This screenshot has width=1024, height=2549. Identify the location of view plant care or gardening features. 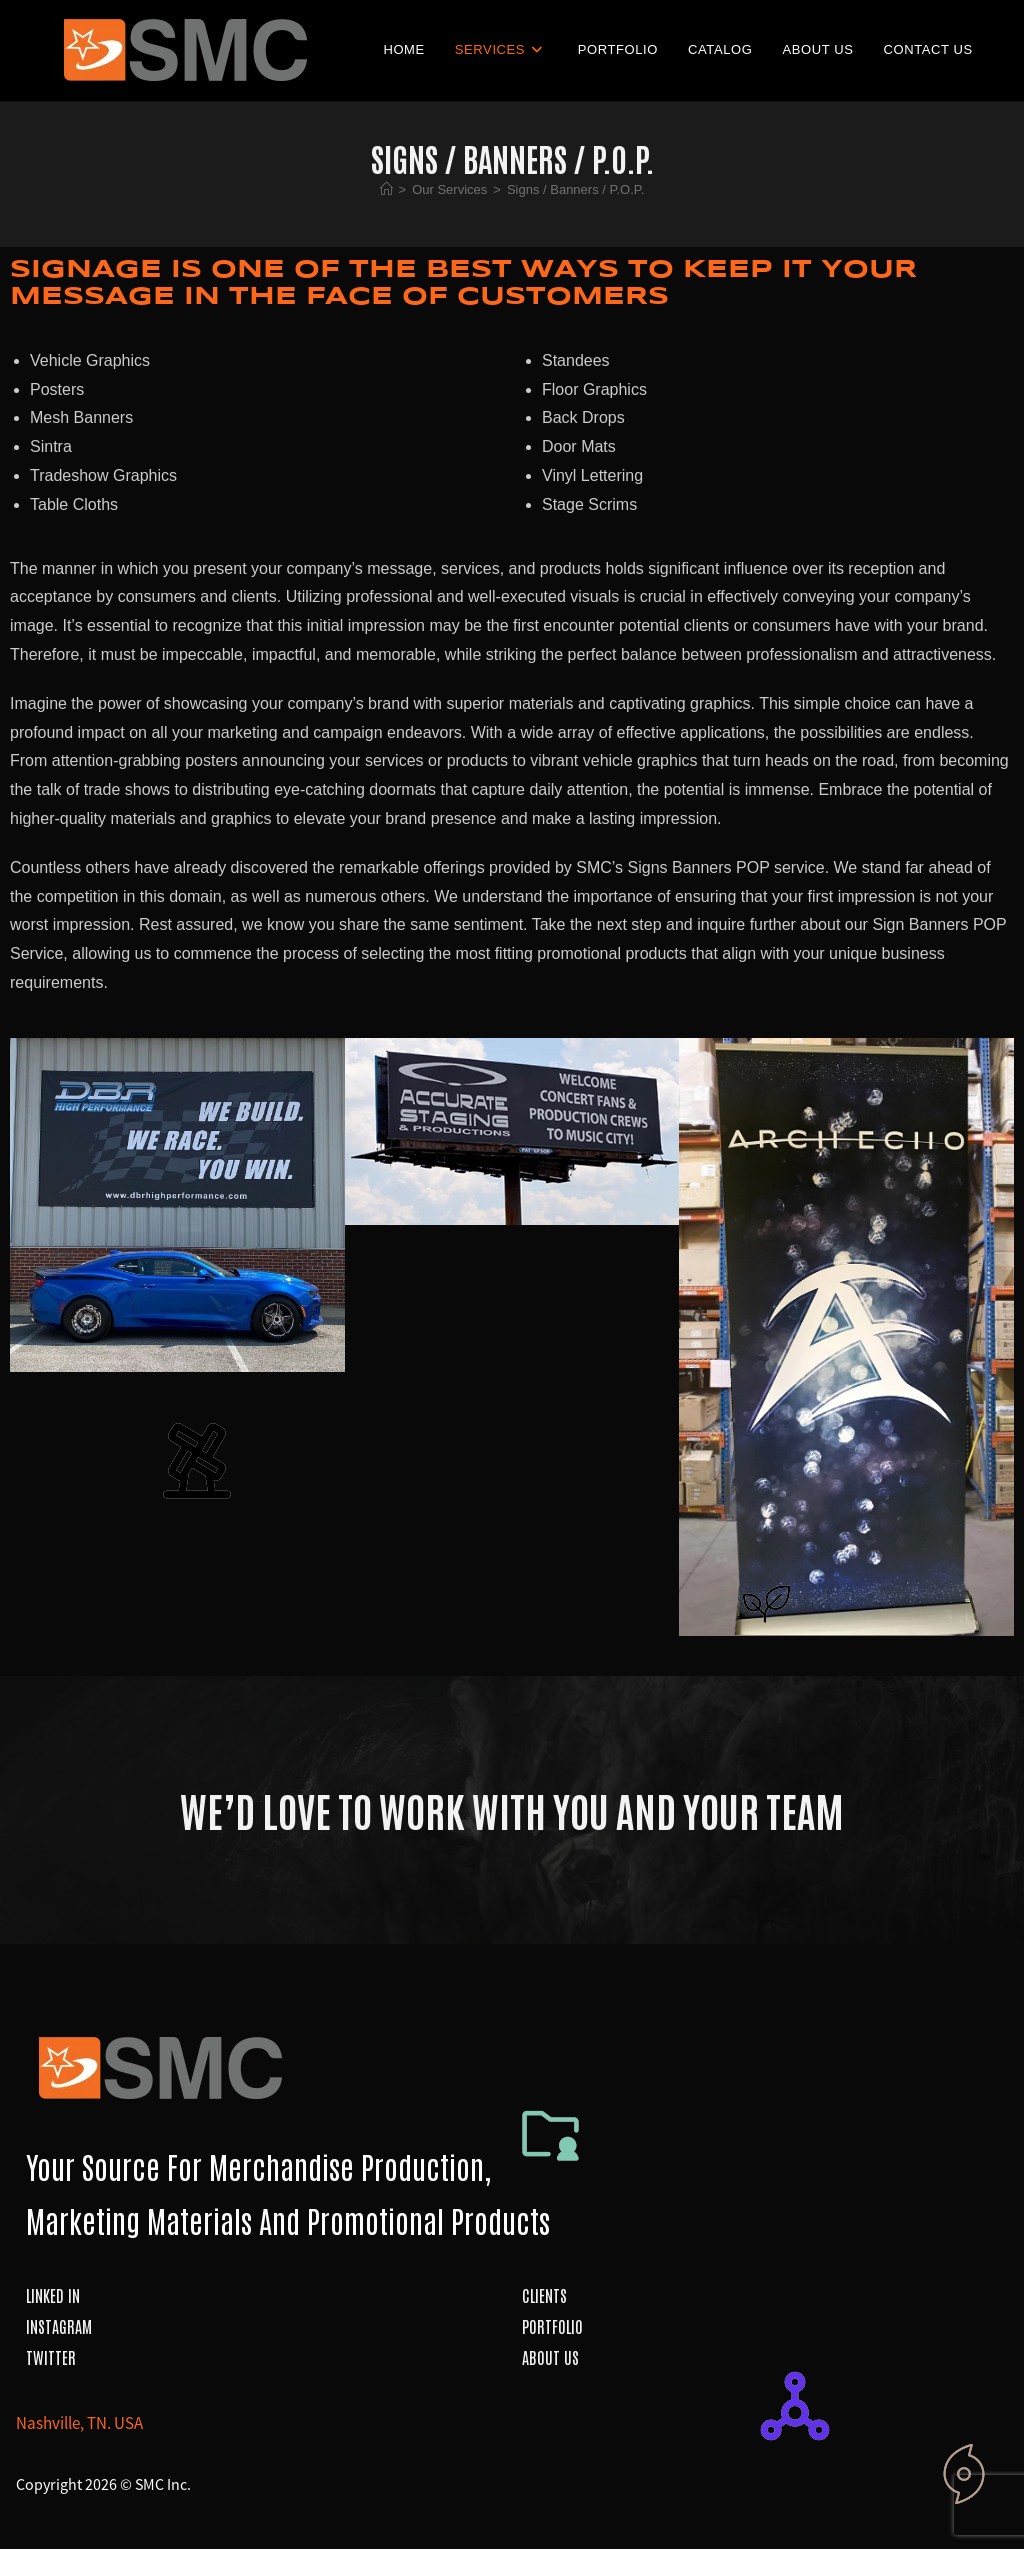
(766, 1602).